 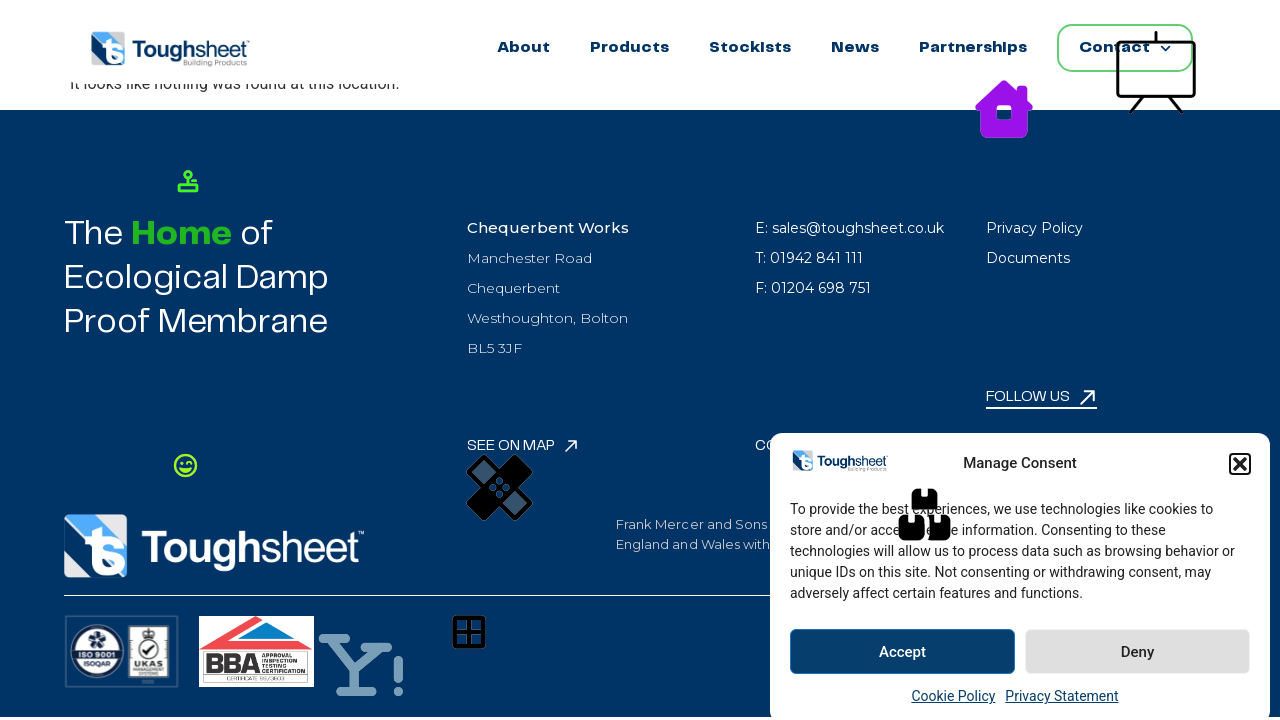 What do you see at coordinates (924, 514) in the screenshot?
I see `view inventory or stock items` at bounding box center [924, 514].